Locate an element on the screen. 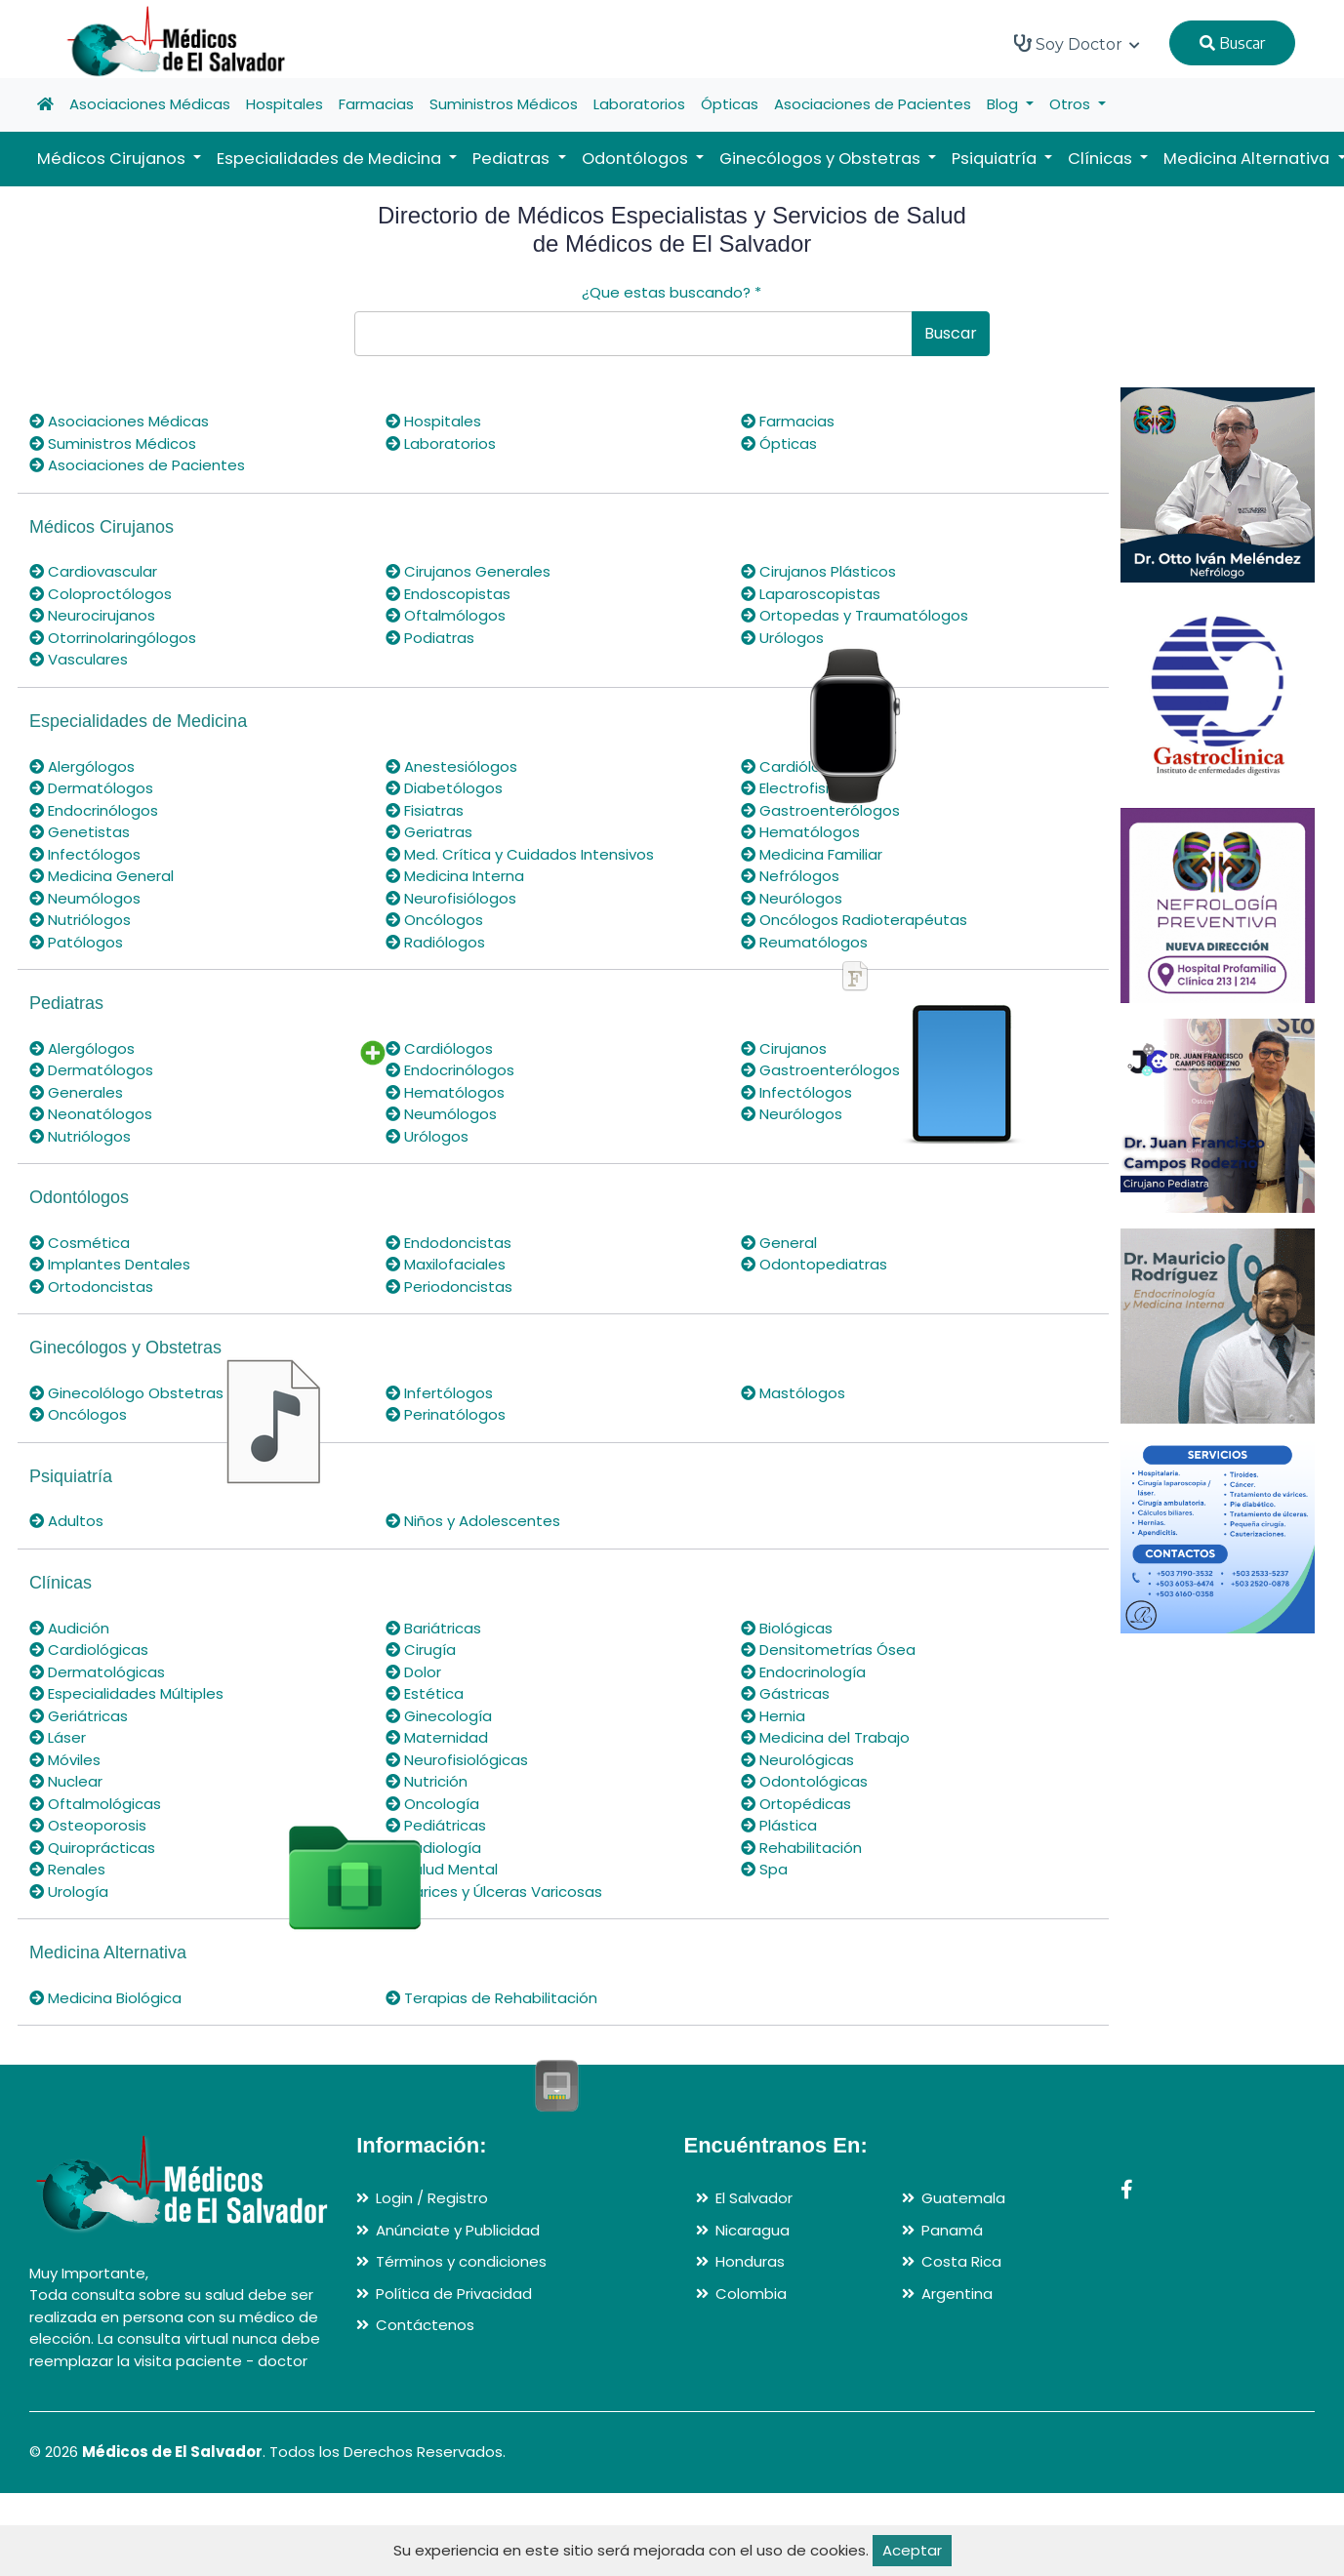  access your favorites folder in the media library is located at coordinates (745, 2017).